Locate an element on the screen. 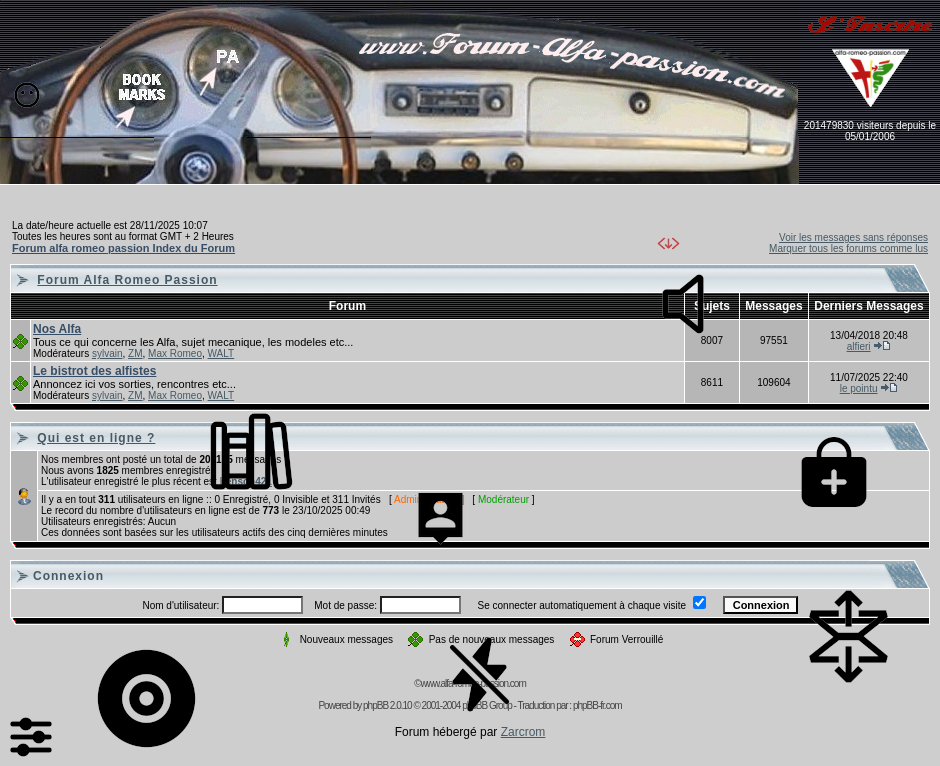  select a neutral or blank reaction is located at coordinates (27, 95).